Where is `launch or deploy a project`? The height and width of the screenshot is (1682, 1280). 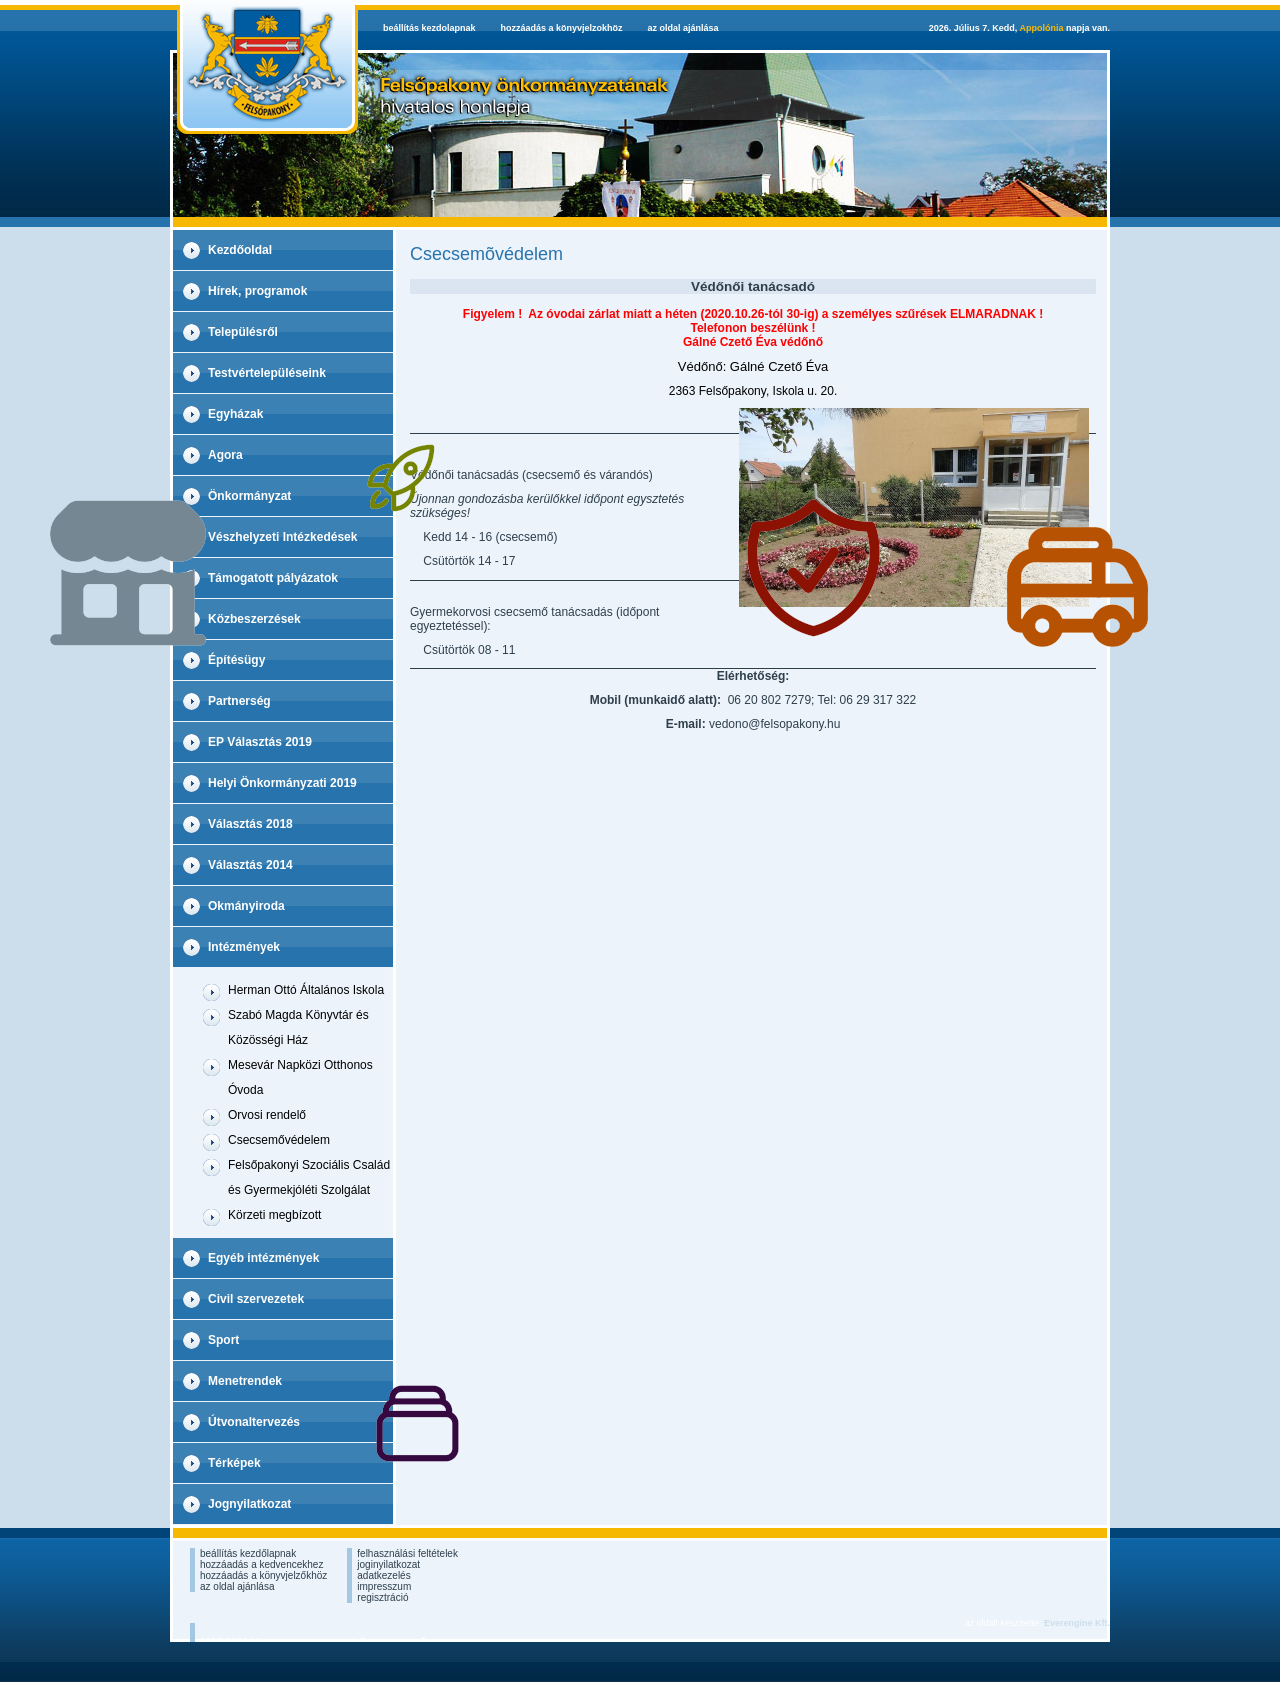
launch or deploy a project is located at coordinates (401, 478).